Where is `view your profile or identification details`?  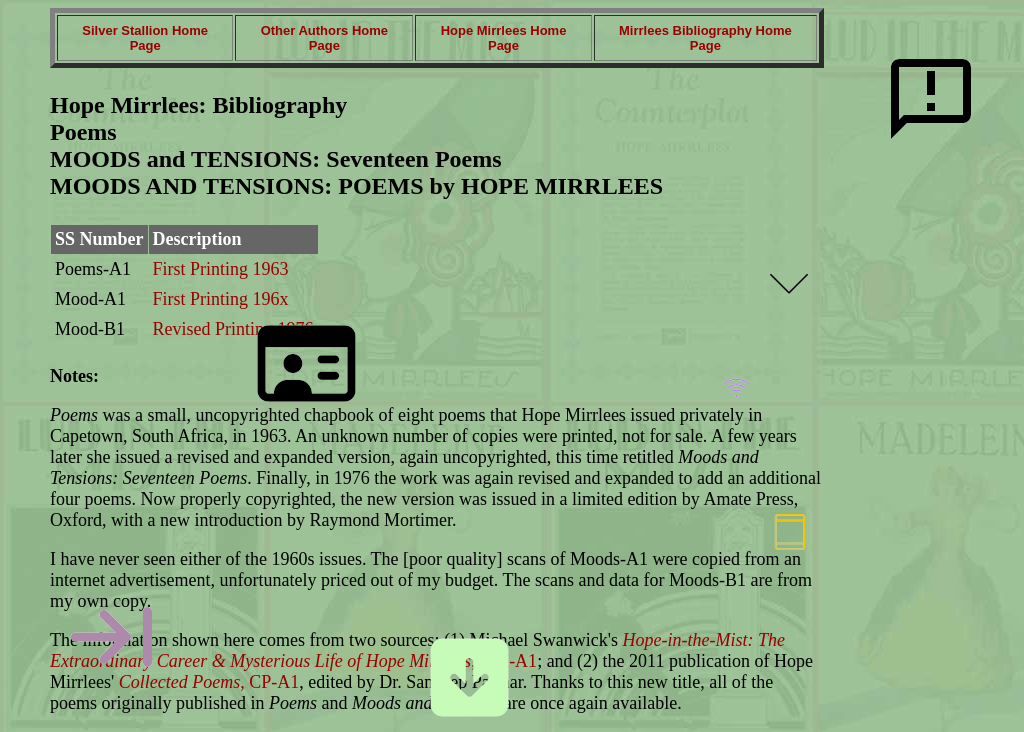 view your profile or identification details is located at coordinates (306, 363).